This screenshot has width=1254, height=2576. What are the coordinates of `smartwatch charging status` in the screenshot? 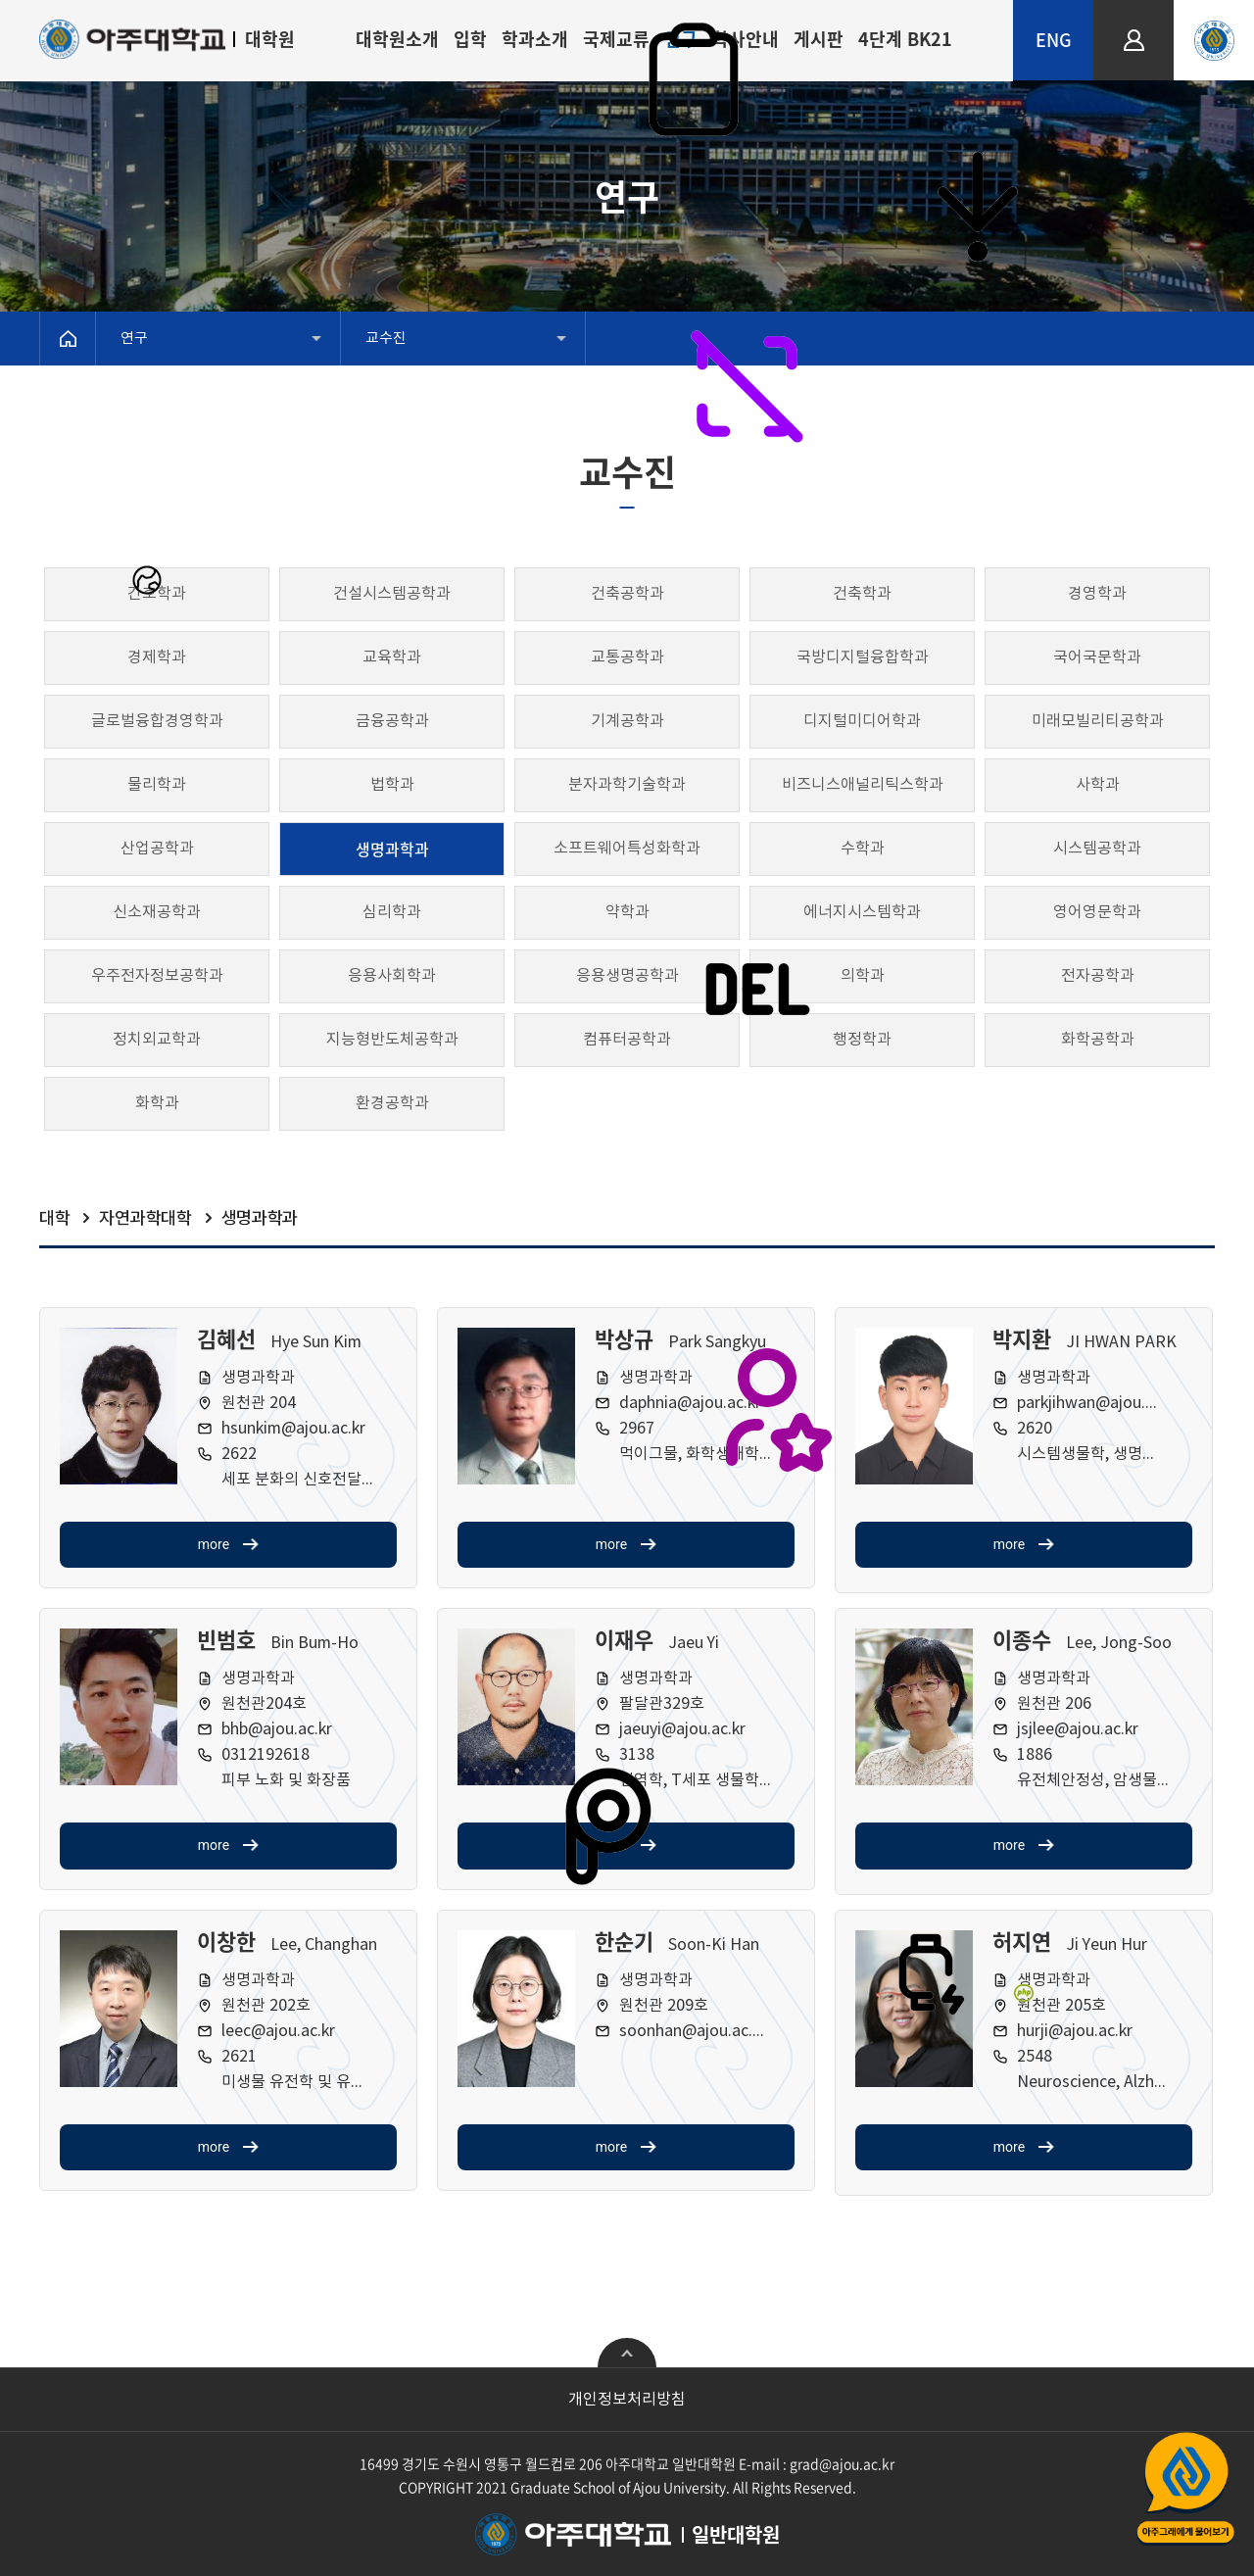 It's located at (926, 1972).